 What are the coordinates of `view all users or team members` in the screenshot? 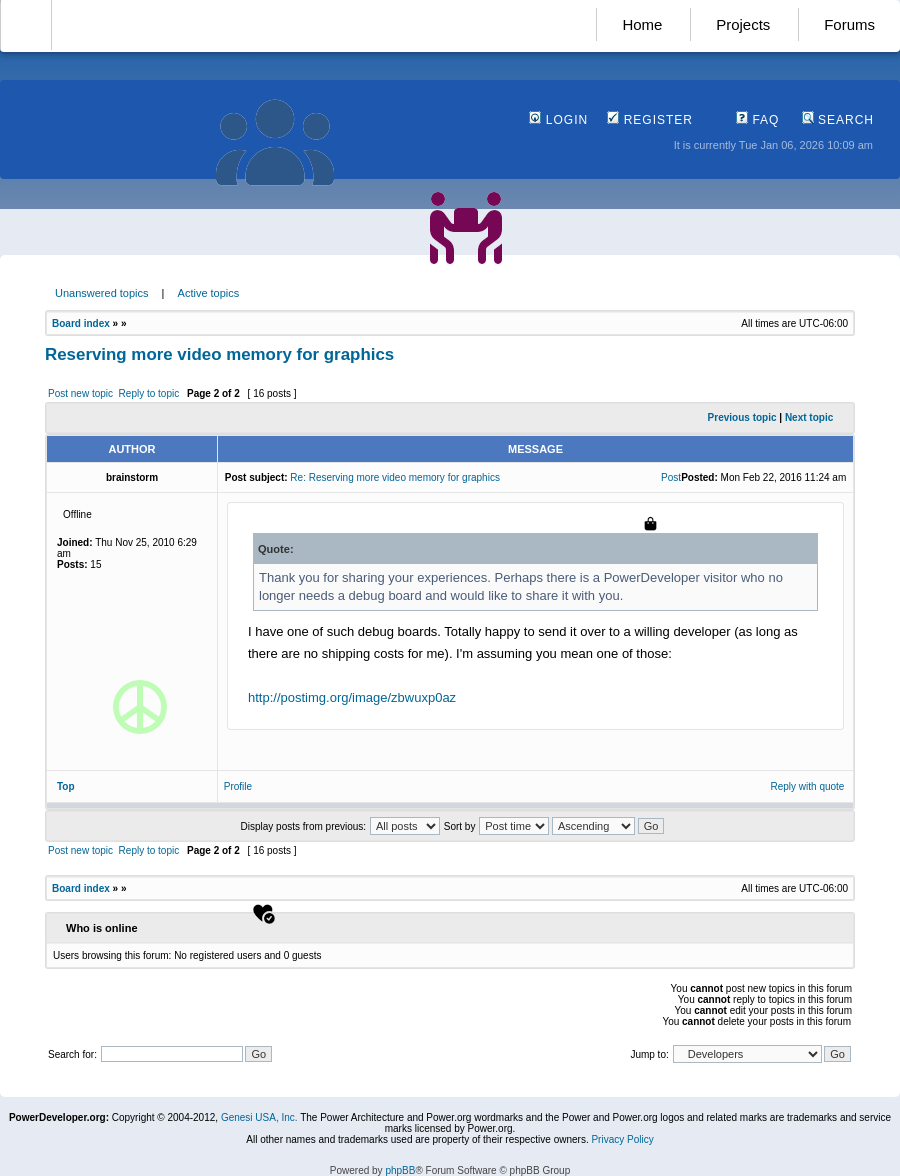 It's located at (275, 144).